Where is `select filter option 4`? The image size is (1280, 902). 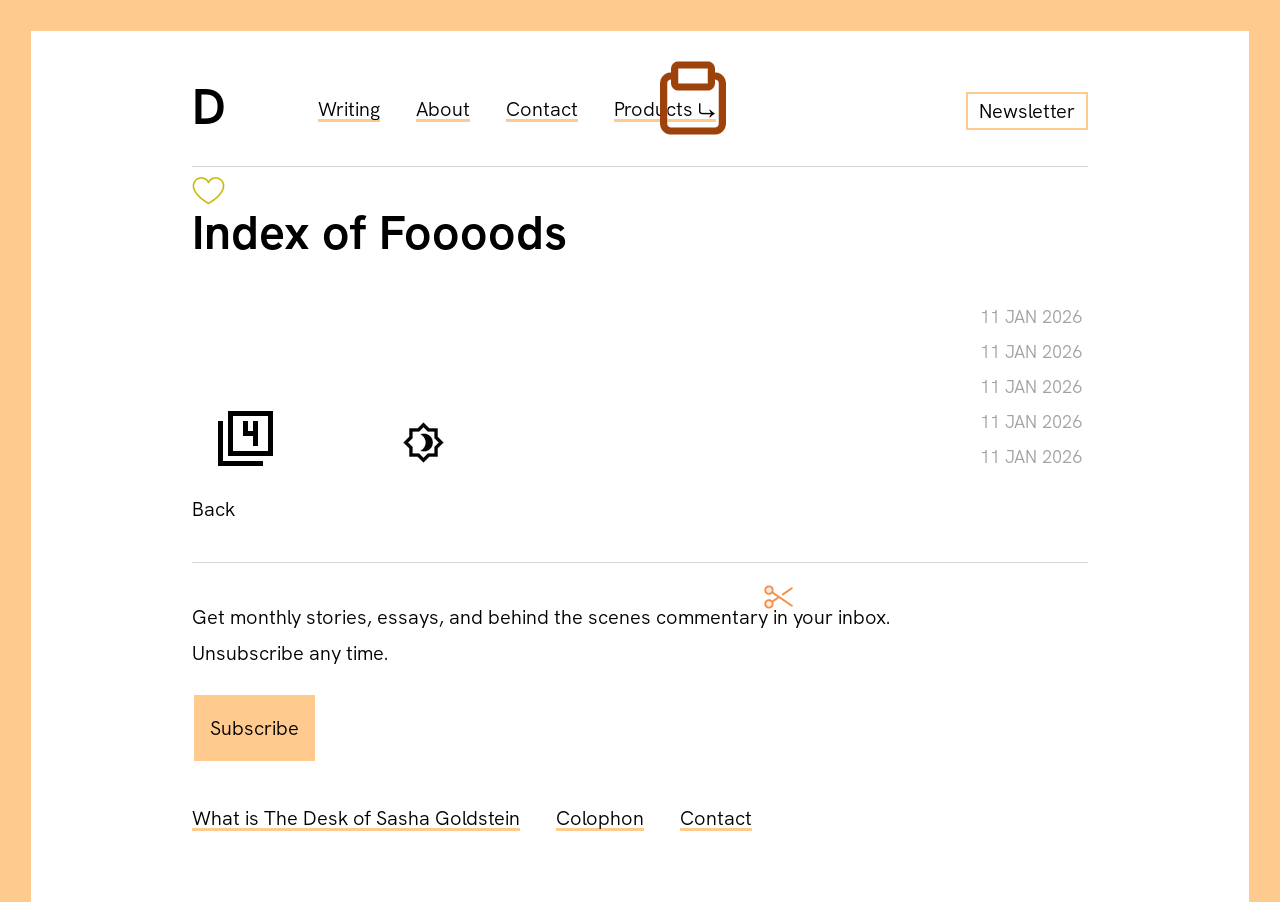 select filter option 4 is located at coordinates (245, 438).